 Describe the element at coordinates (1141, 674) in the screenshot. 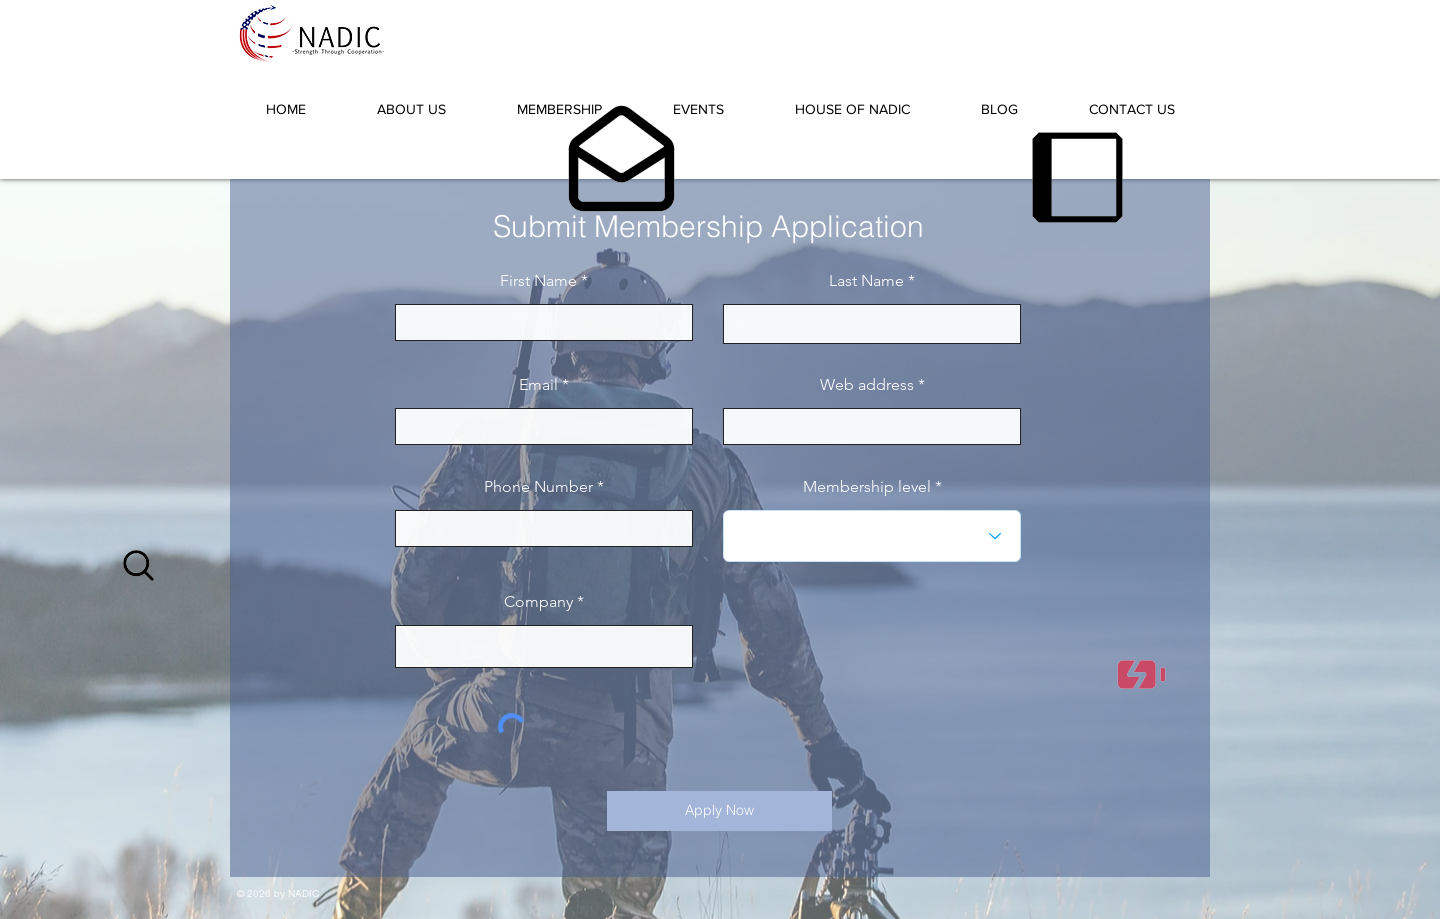

I see `indicates device is currently charging` at that location.